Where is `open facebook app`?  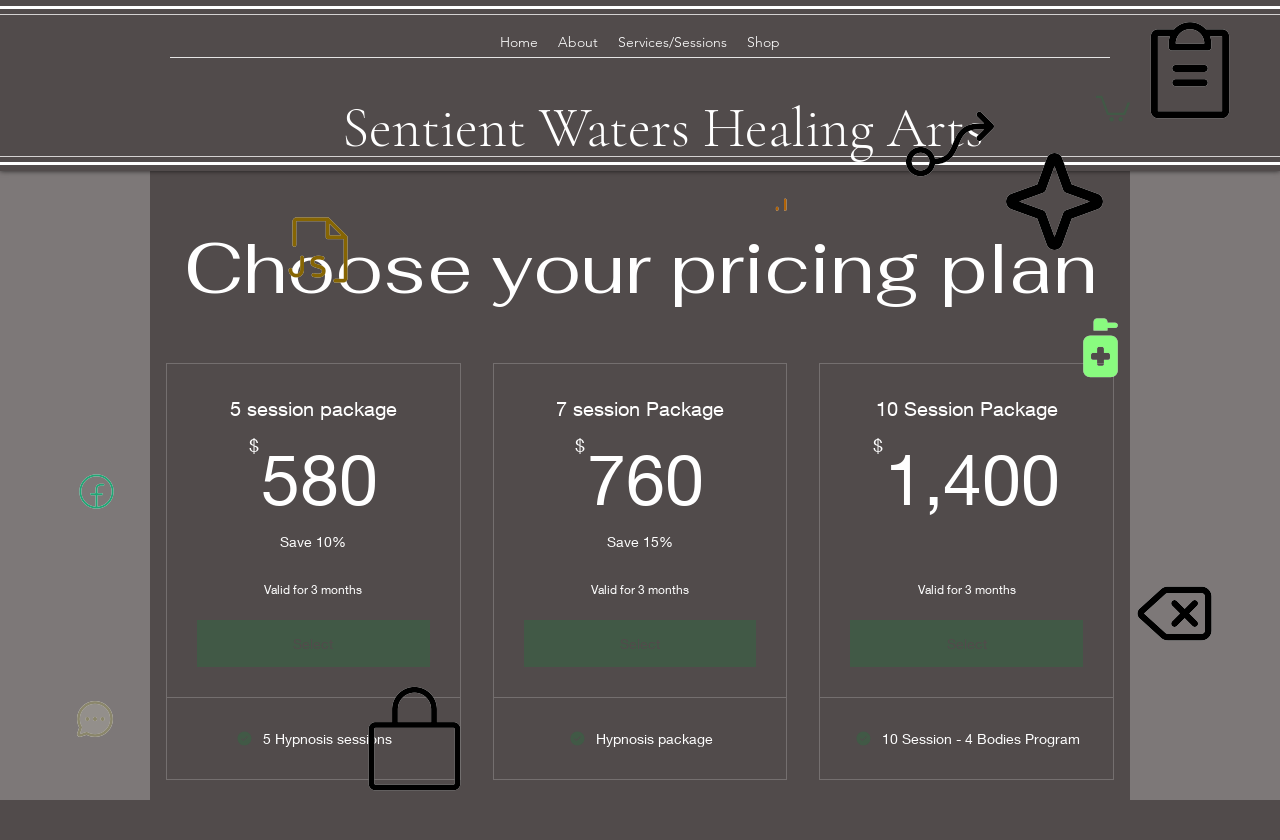
open facebook app is located at coordinates (96, 491).